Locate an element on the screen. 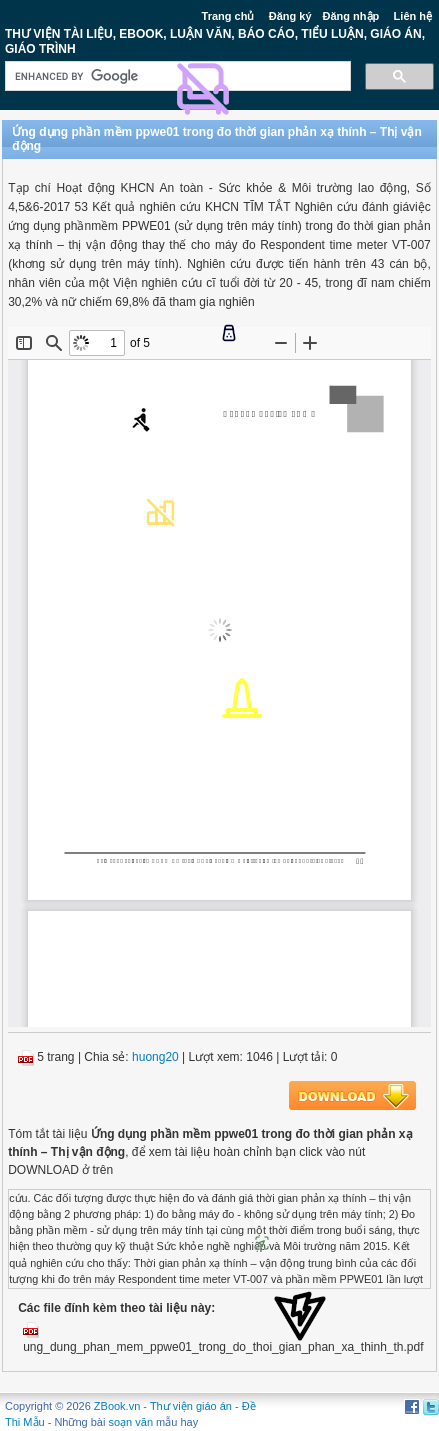  disable chart or analytics view is located at coordinates (160, 512).